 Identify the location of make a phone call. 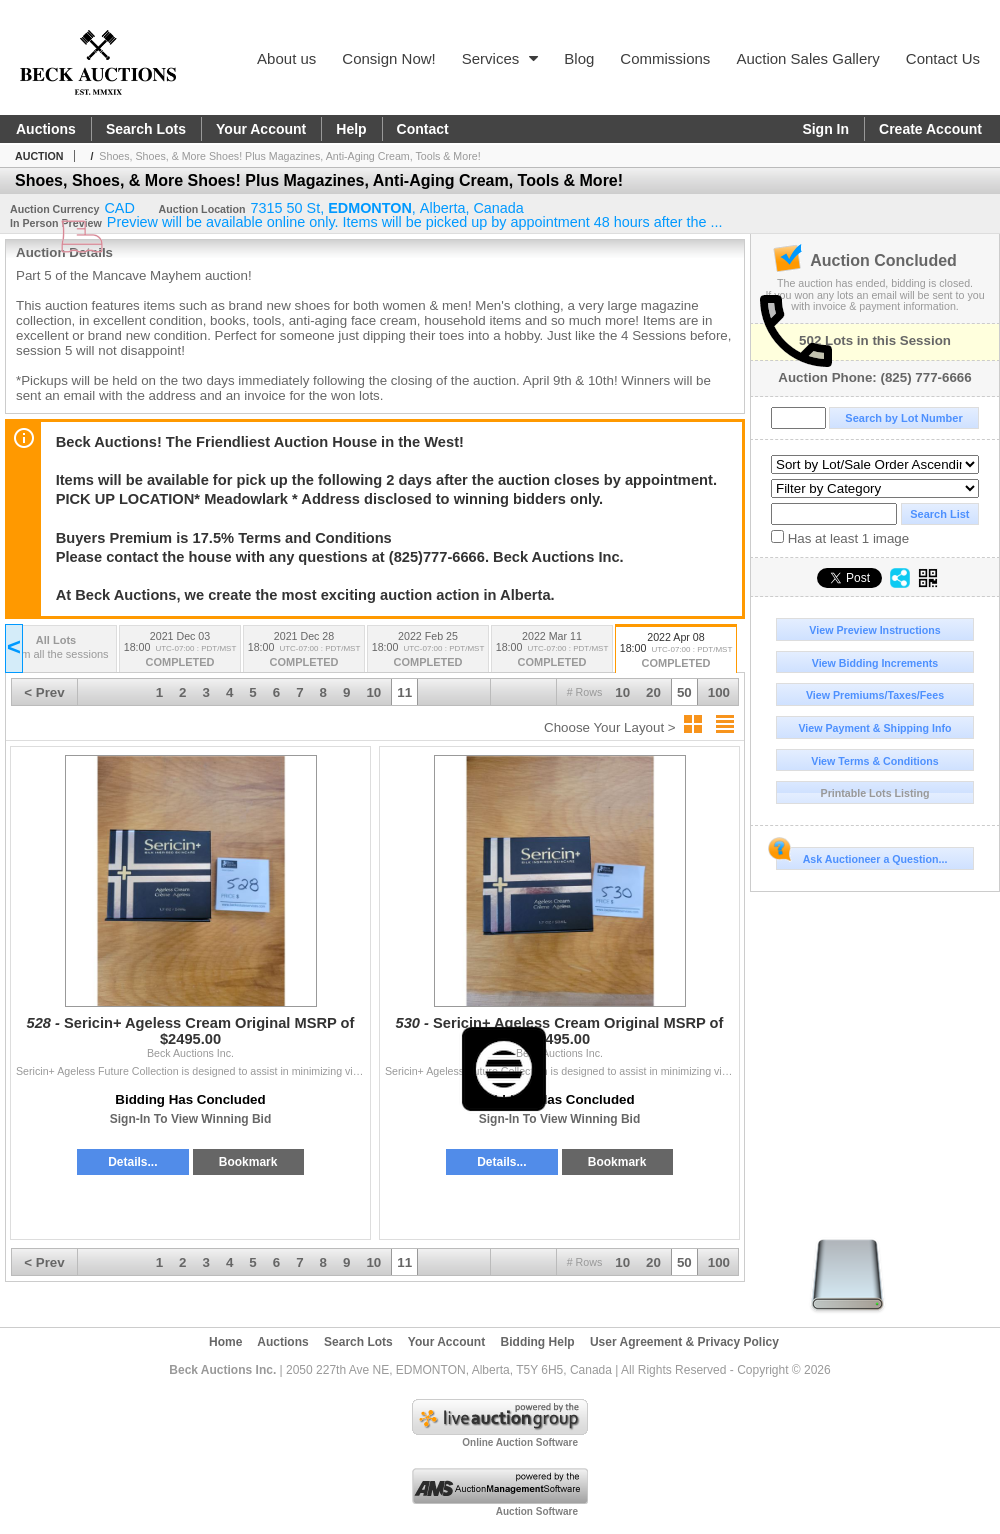
(796, 331).